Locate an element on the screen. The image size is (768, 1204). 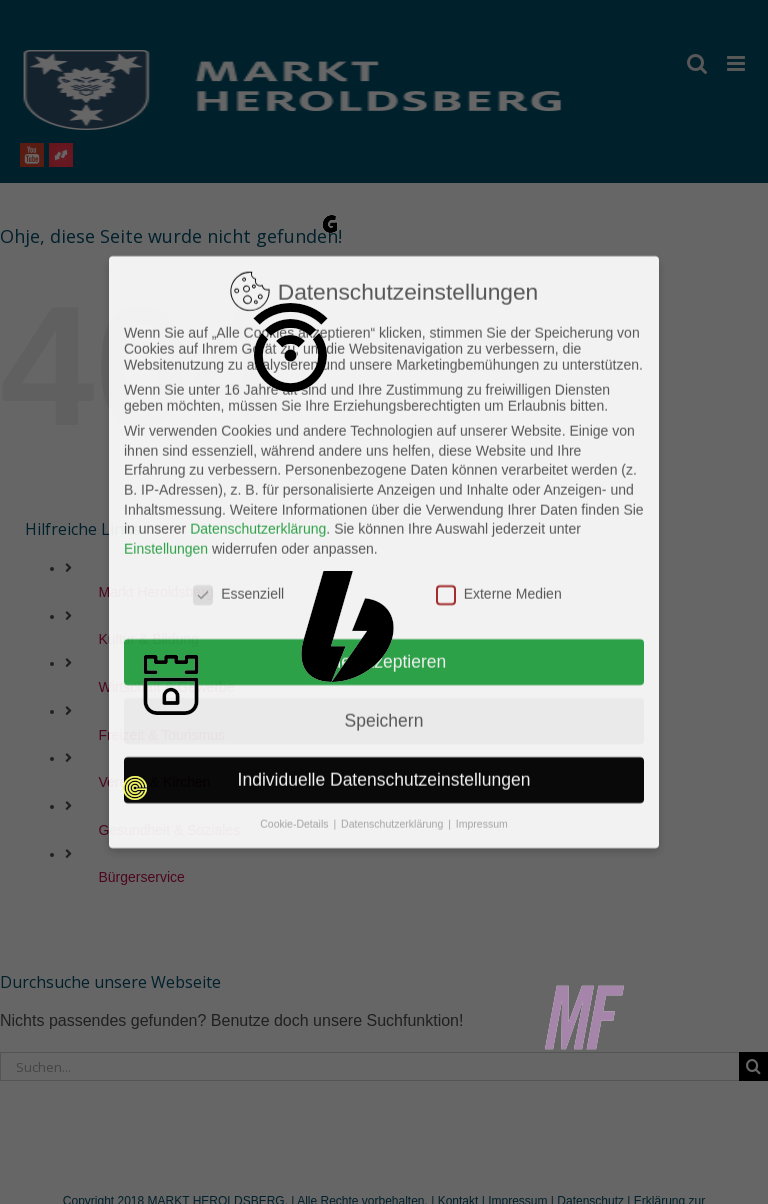
rook brand logo is located at coordinates (171, 685).